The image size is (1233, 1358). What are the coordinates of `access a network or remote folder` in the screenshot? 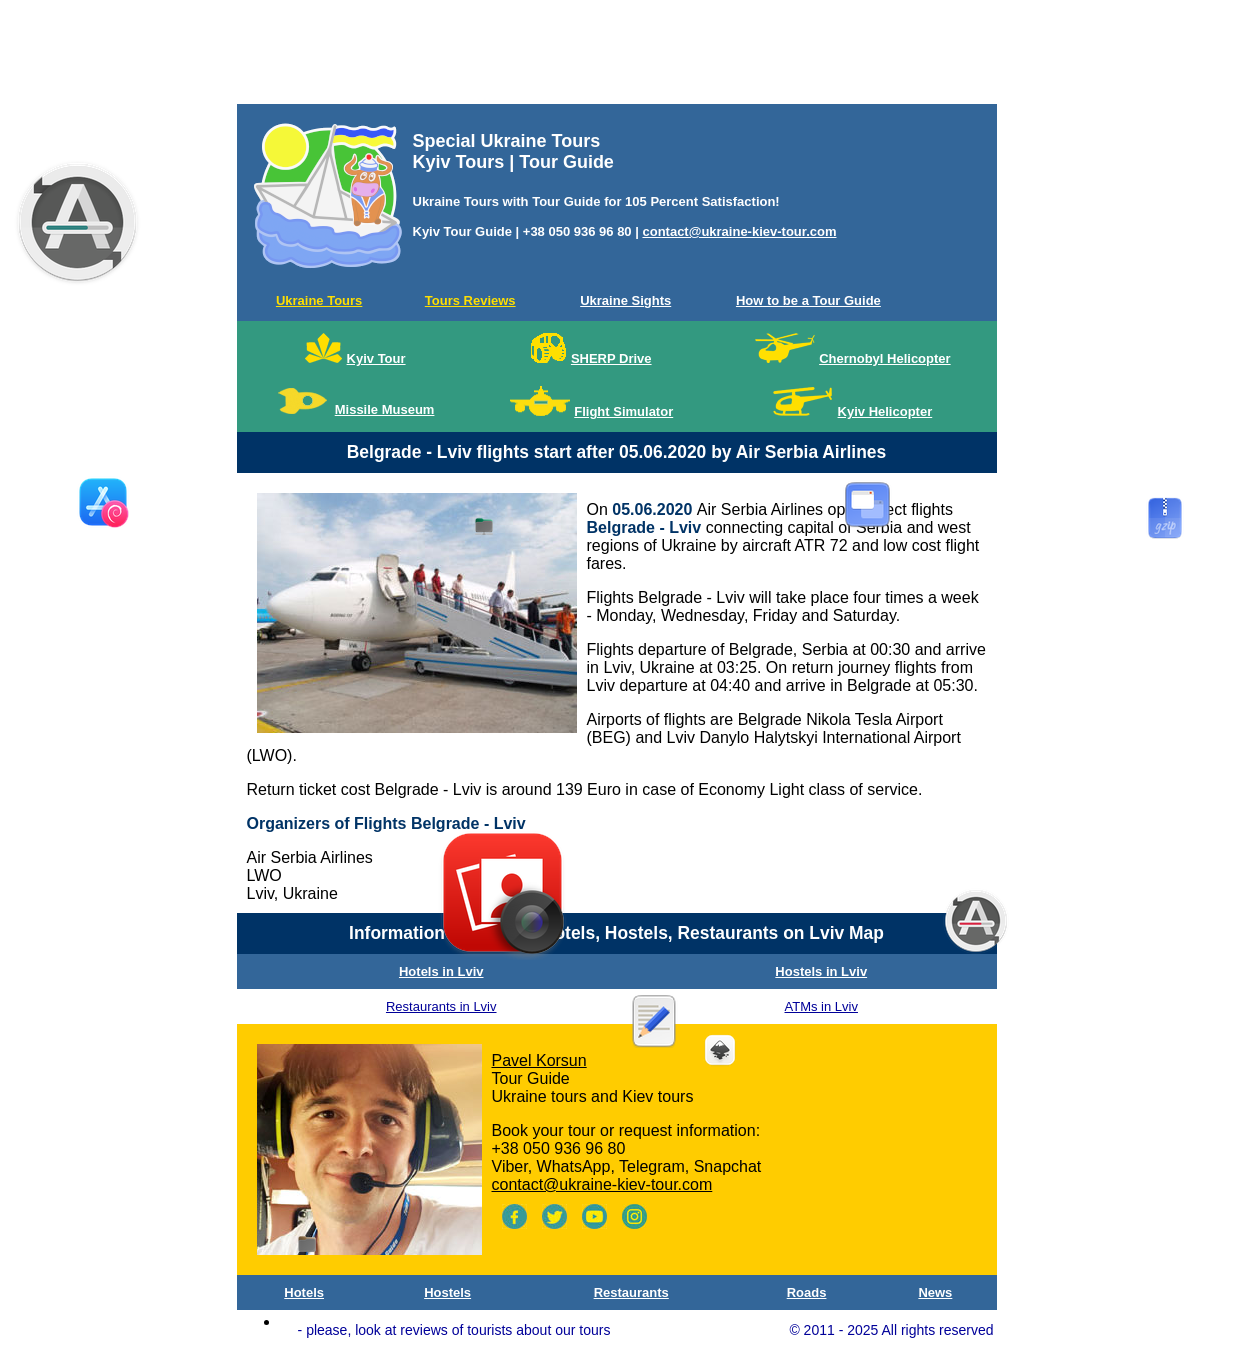 It's located at (484, 526).